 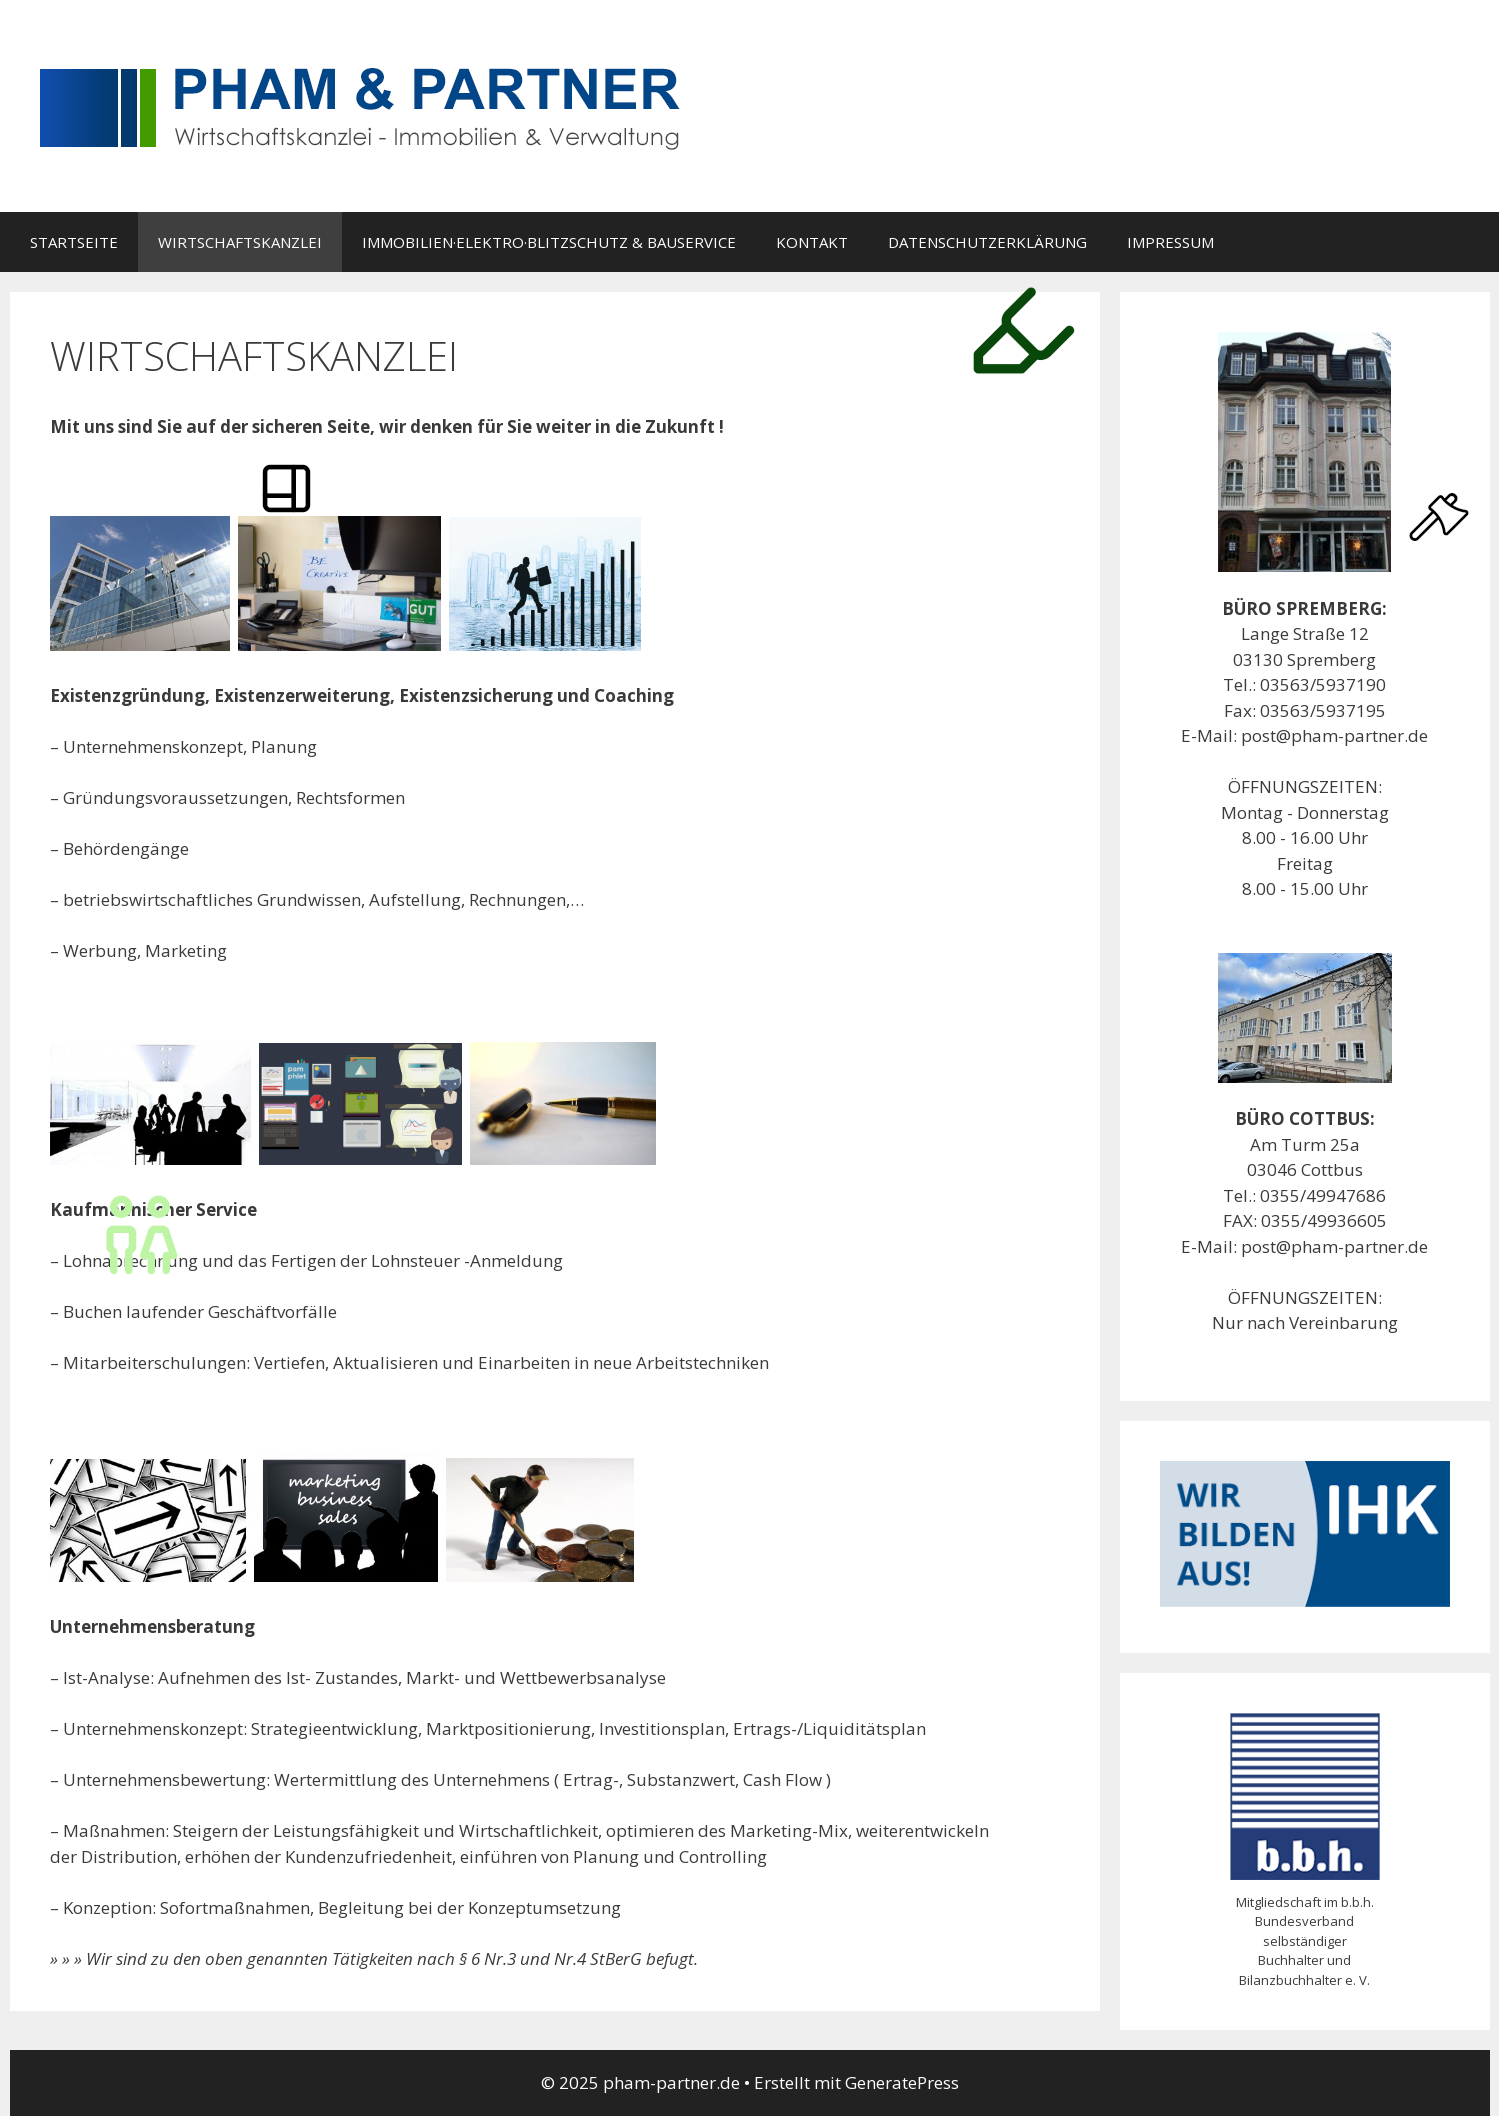 What do you see at coordinates (1439, 519) in the screenshot?
I see `access crafting or woodcutting tools` at bounding box center [1439, 519].